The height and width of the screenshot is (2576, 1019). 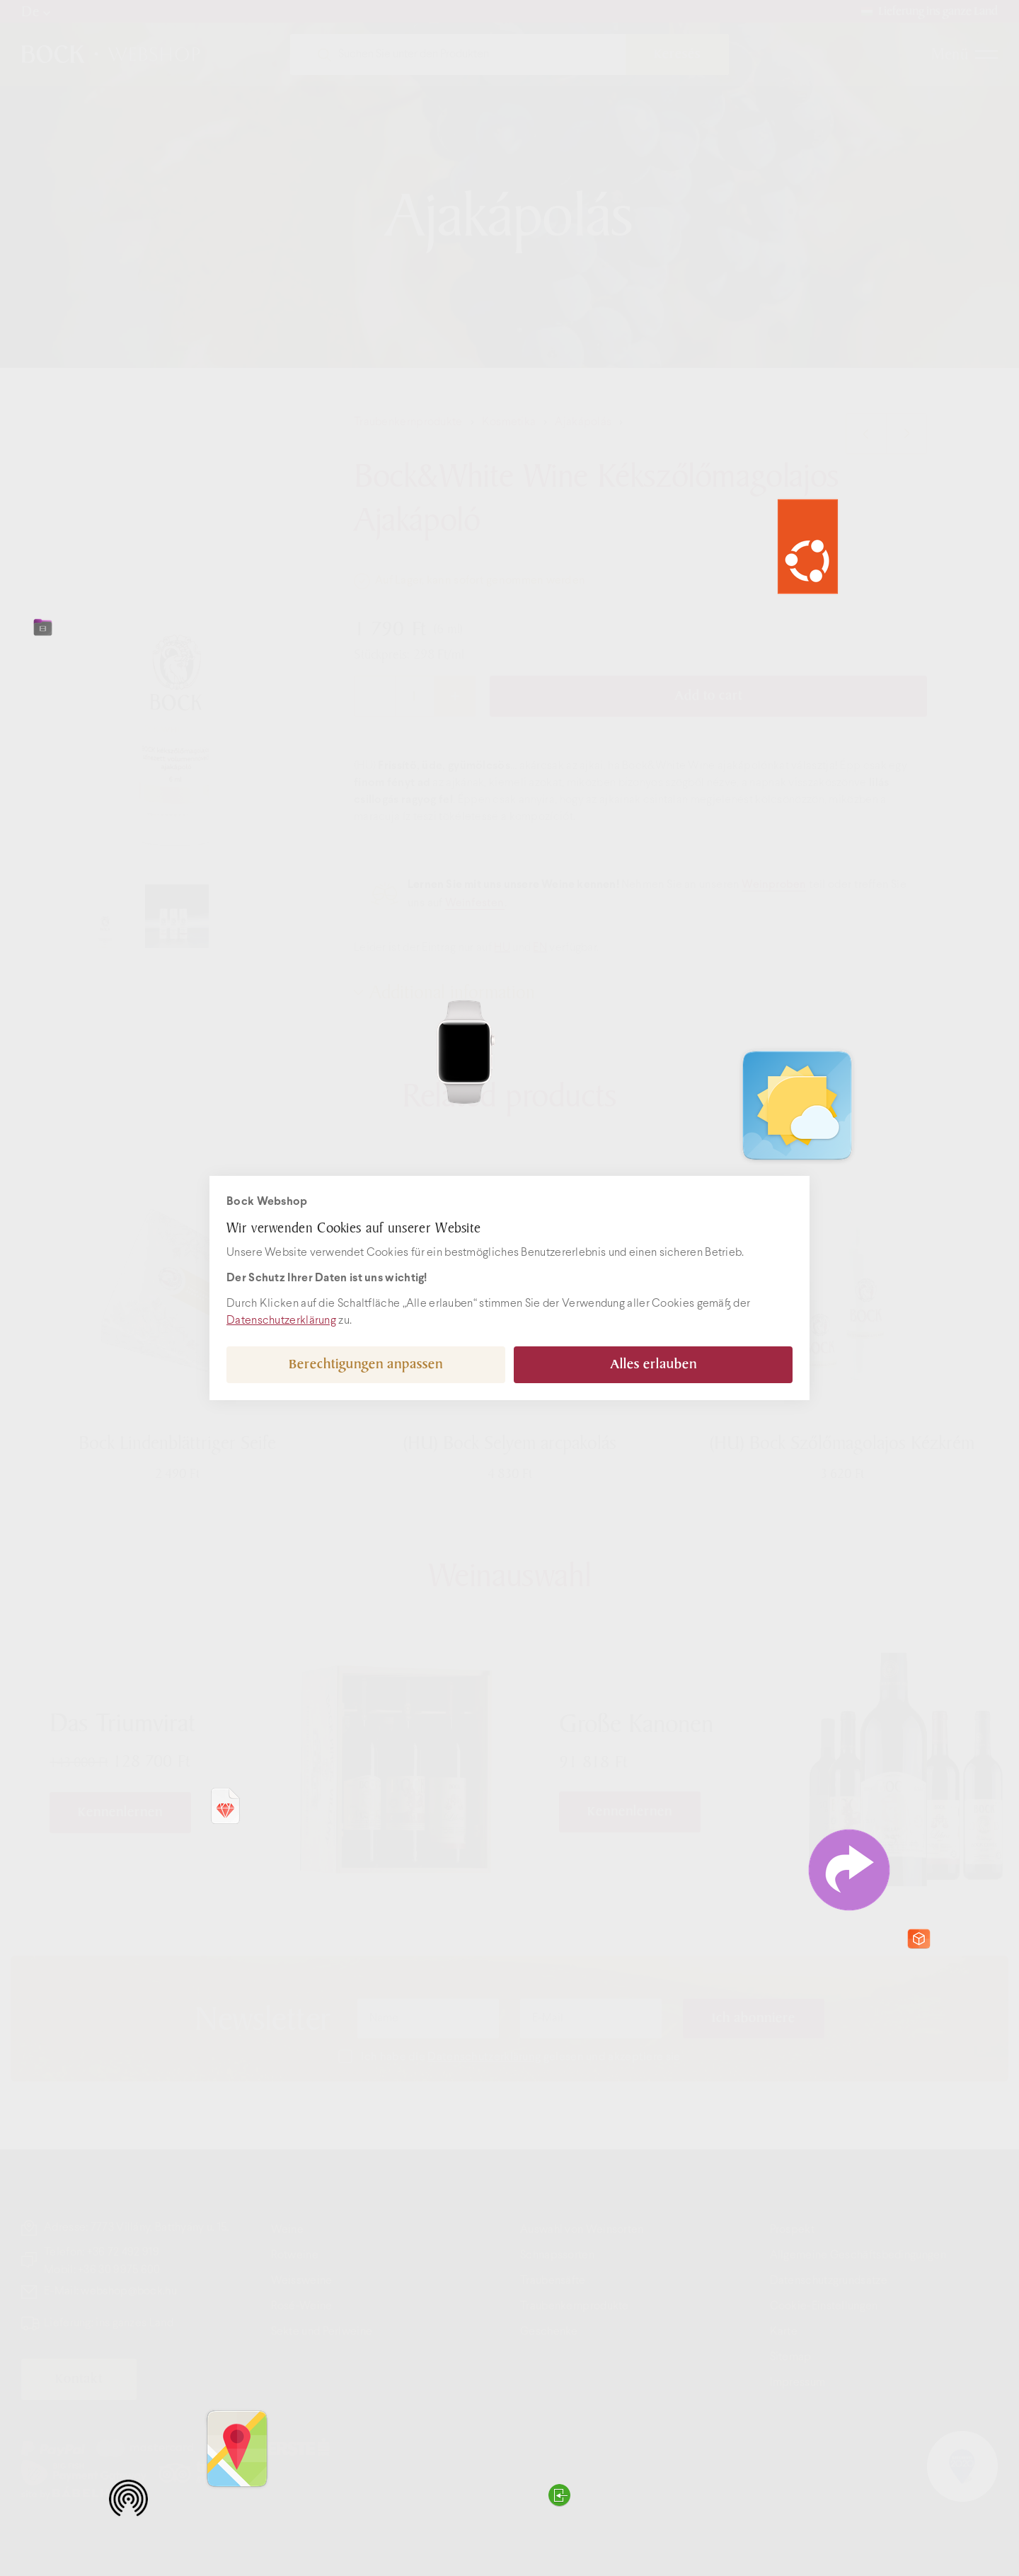 What do you see at coordinates (42, 627) in the screenshot?
I see `open your videos folder` at bounding box center [42, 627].